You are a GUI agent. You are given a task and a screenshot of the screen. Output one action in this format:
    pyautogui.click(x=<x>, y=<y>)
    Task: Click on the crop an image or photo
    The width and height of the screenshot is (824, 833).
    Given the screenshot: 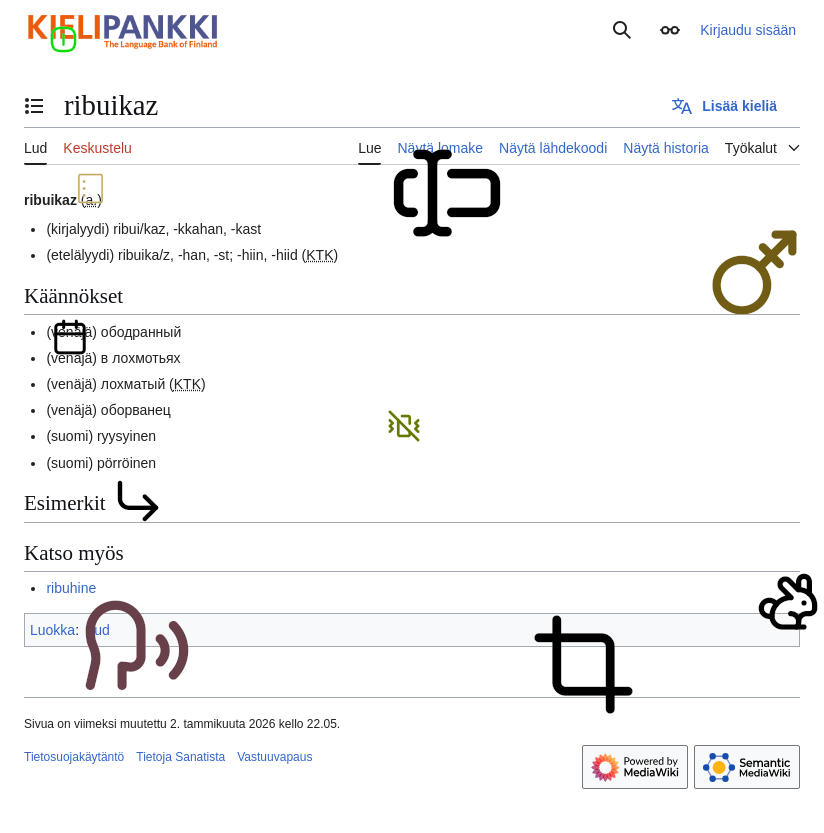 What is the action you would take?
    pyautogui.click(x=583, y=664)
    